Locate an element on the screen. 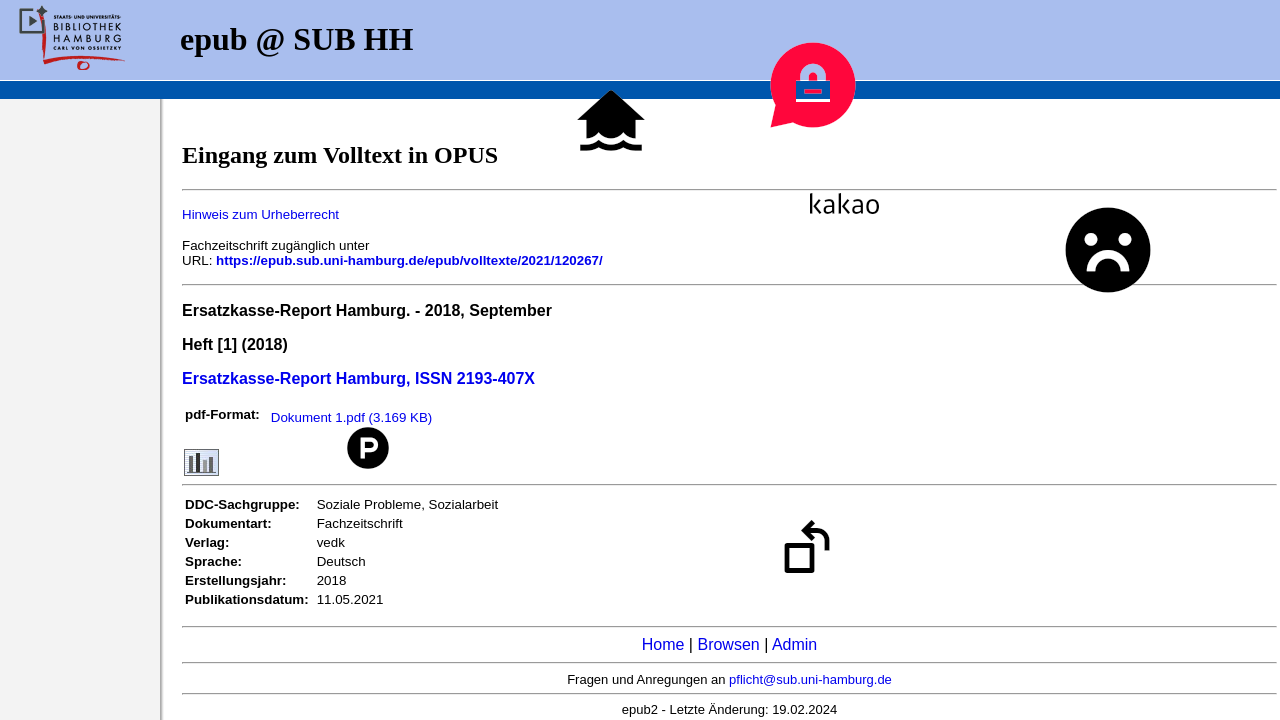  rate experience as negative or unsatisfied is located at coordinates (1108, 250).